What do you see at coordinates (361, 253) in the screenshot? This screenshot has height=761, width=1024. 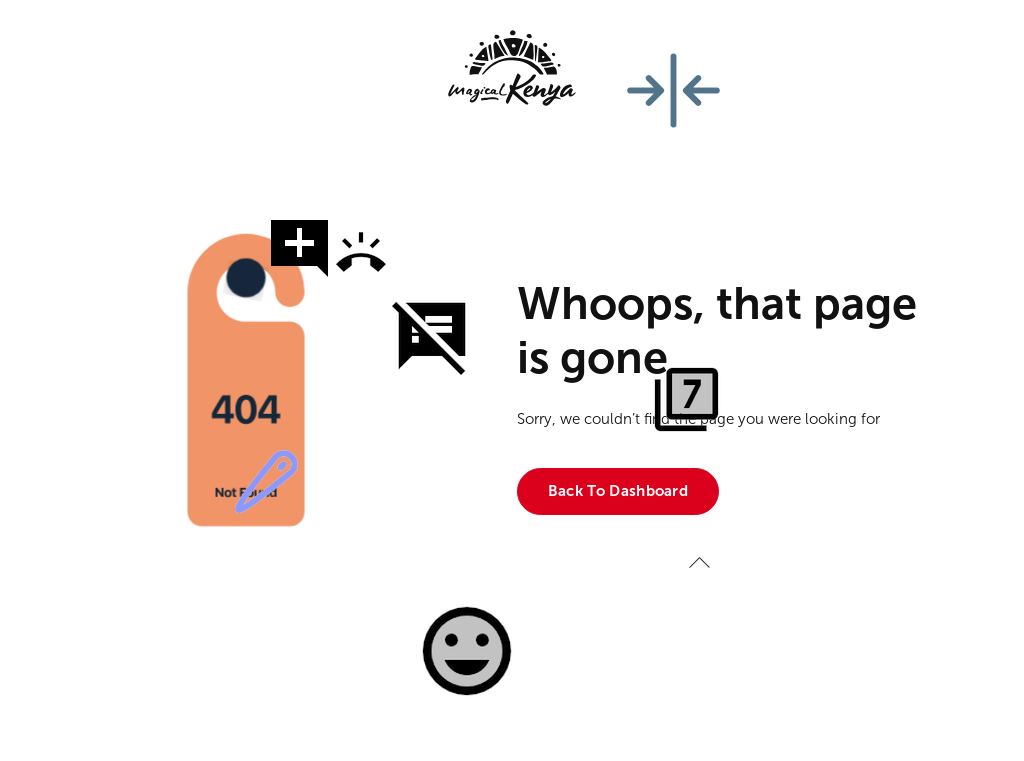 I see `incoming call ringing` at bounding box center [361, 253].